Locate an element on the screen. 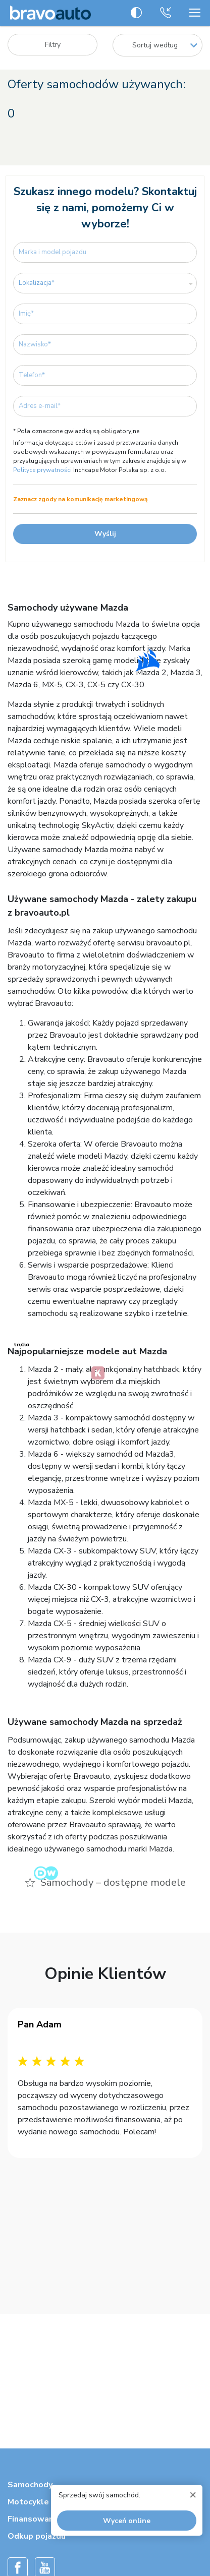 Image resolution: width=210 pixels, height=2576 pixels. open the Trulia real estate app is located at coordinates (21, 1344).